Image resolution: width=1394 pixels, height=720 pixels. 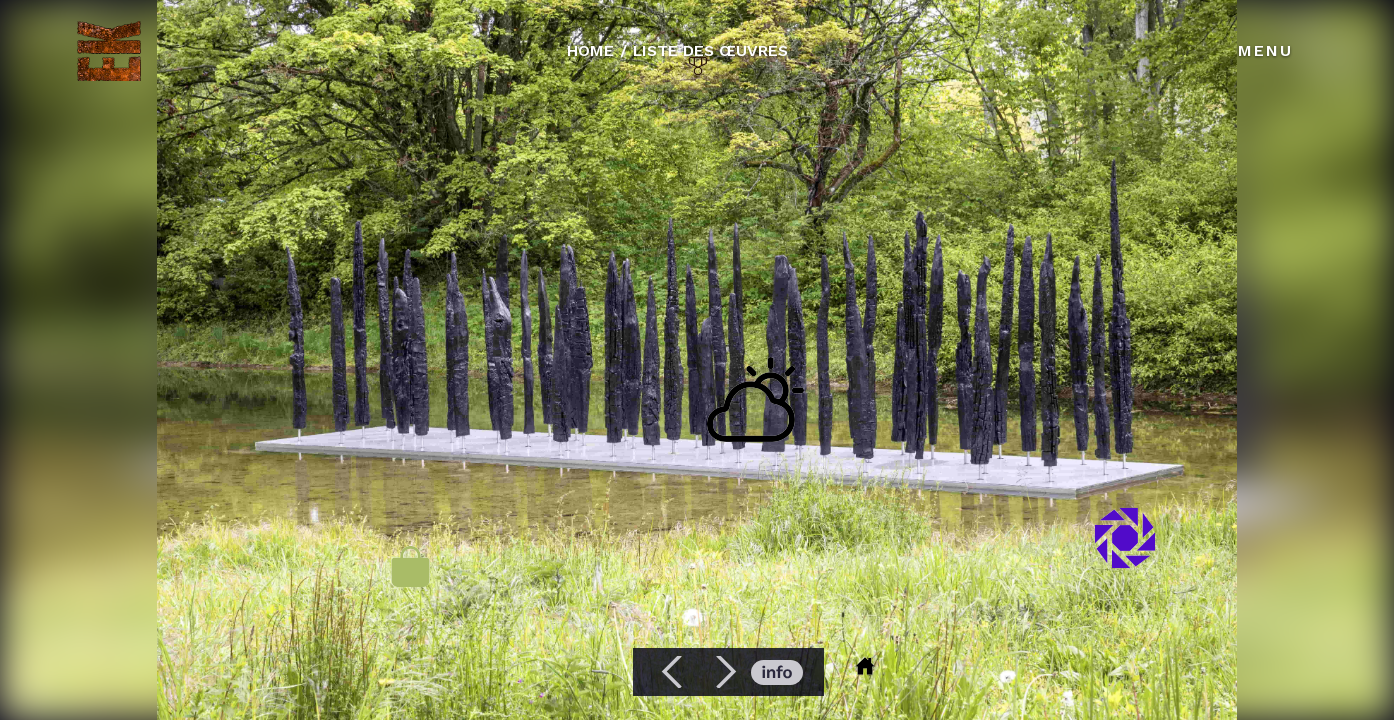 What do you see at coordinates (410, 566) in the screenshot?
I see `view your shopping bag` at bounding box center [410, 566].